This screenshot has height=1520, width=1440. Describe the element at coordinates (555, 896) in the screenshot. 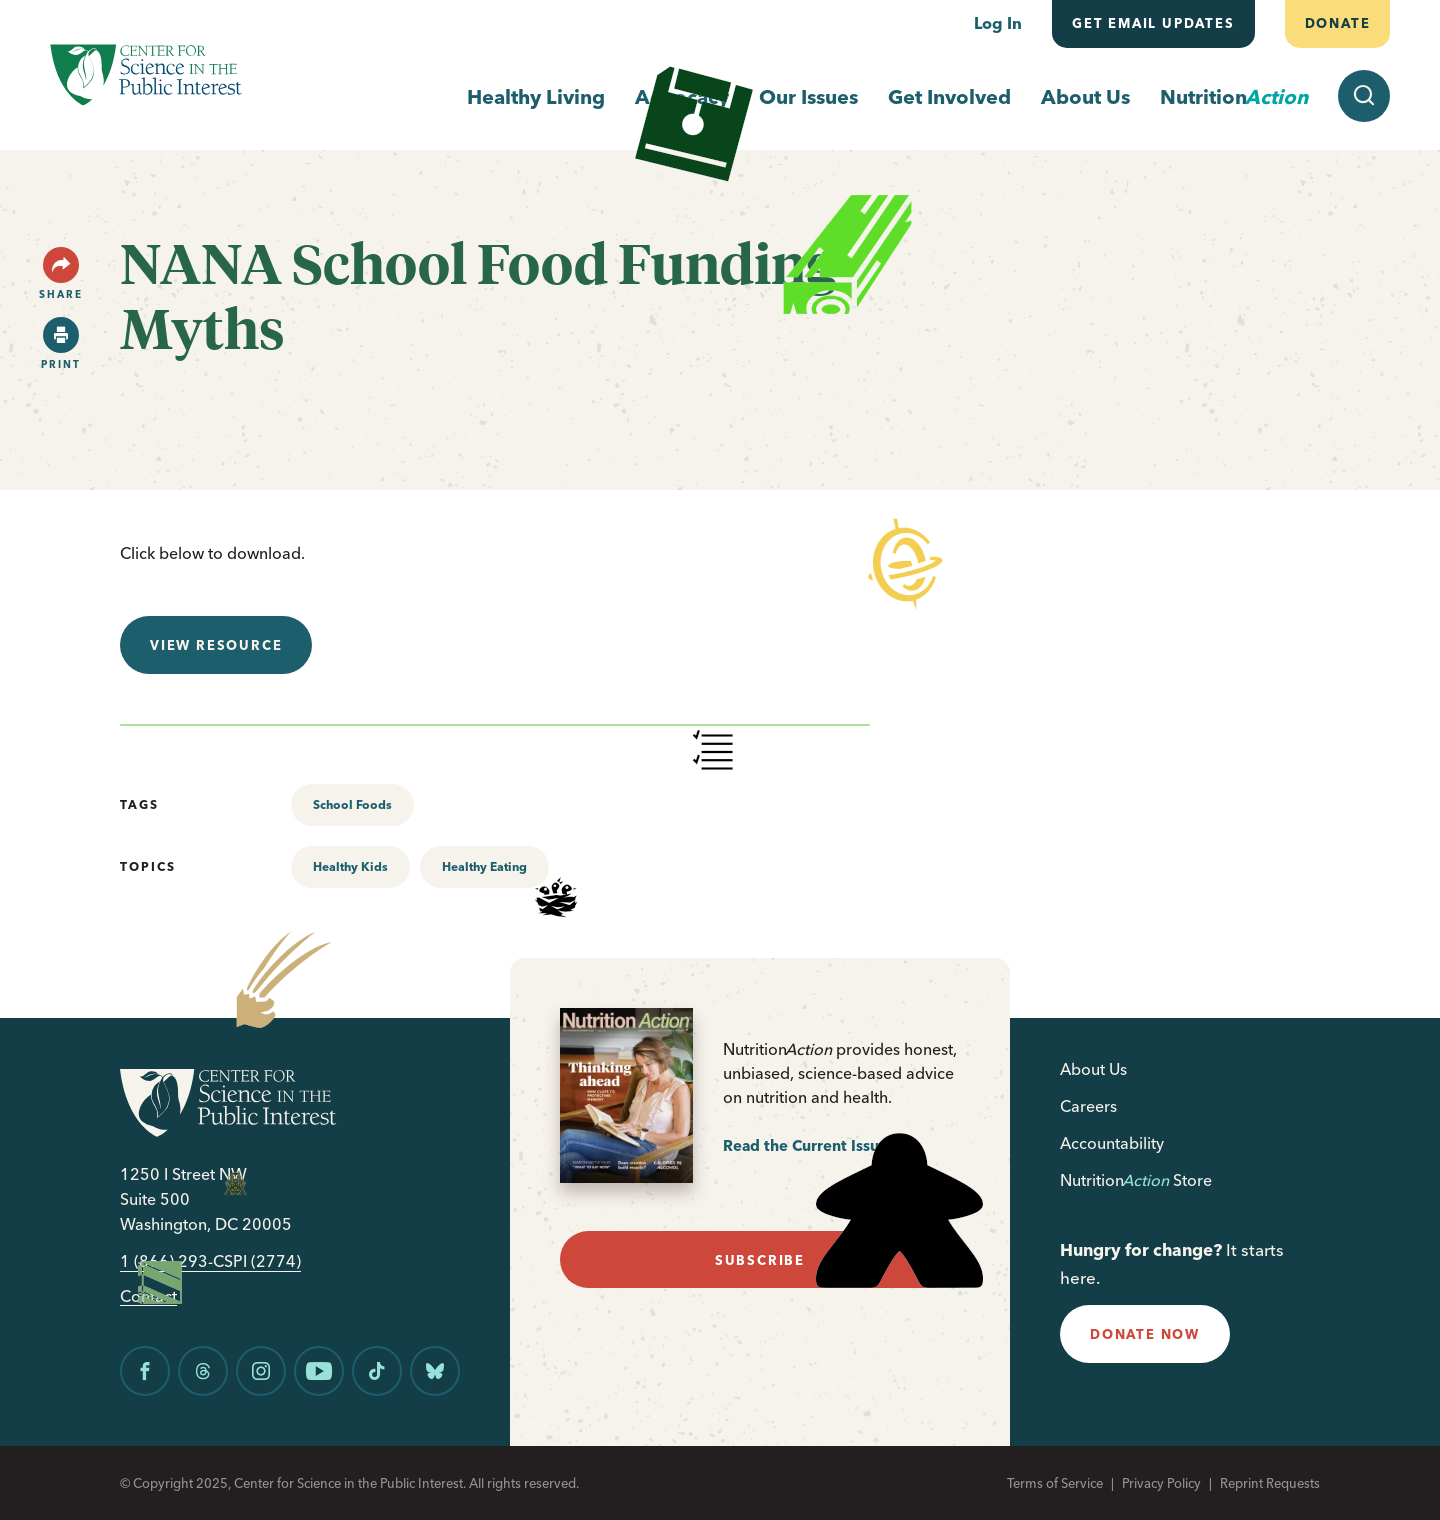

I see `view your nest or home feed` at that location.